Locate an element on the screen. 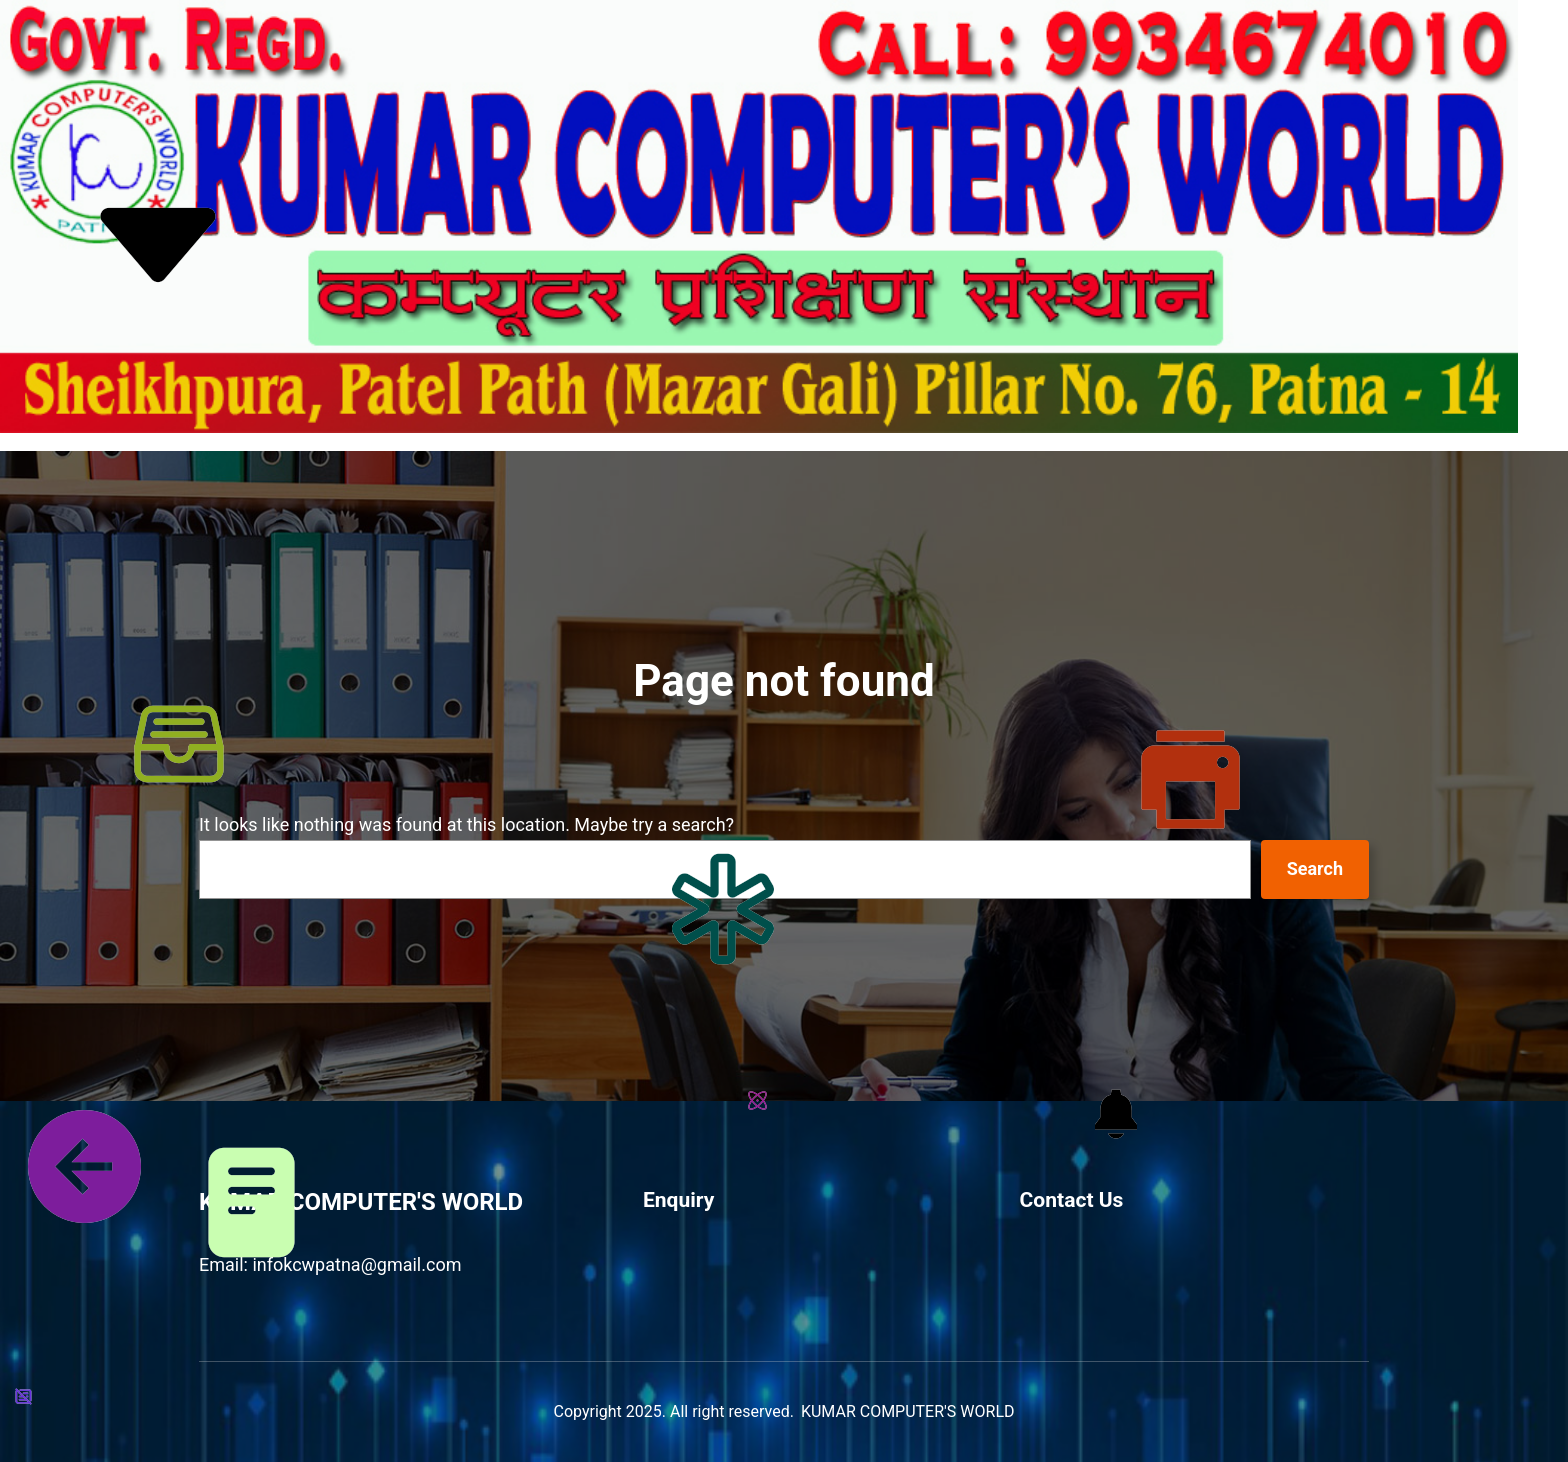 The image size is (1568, 1462). print this document is located at coordinates (1190, 779).